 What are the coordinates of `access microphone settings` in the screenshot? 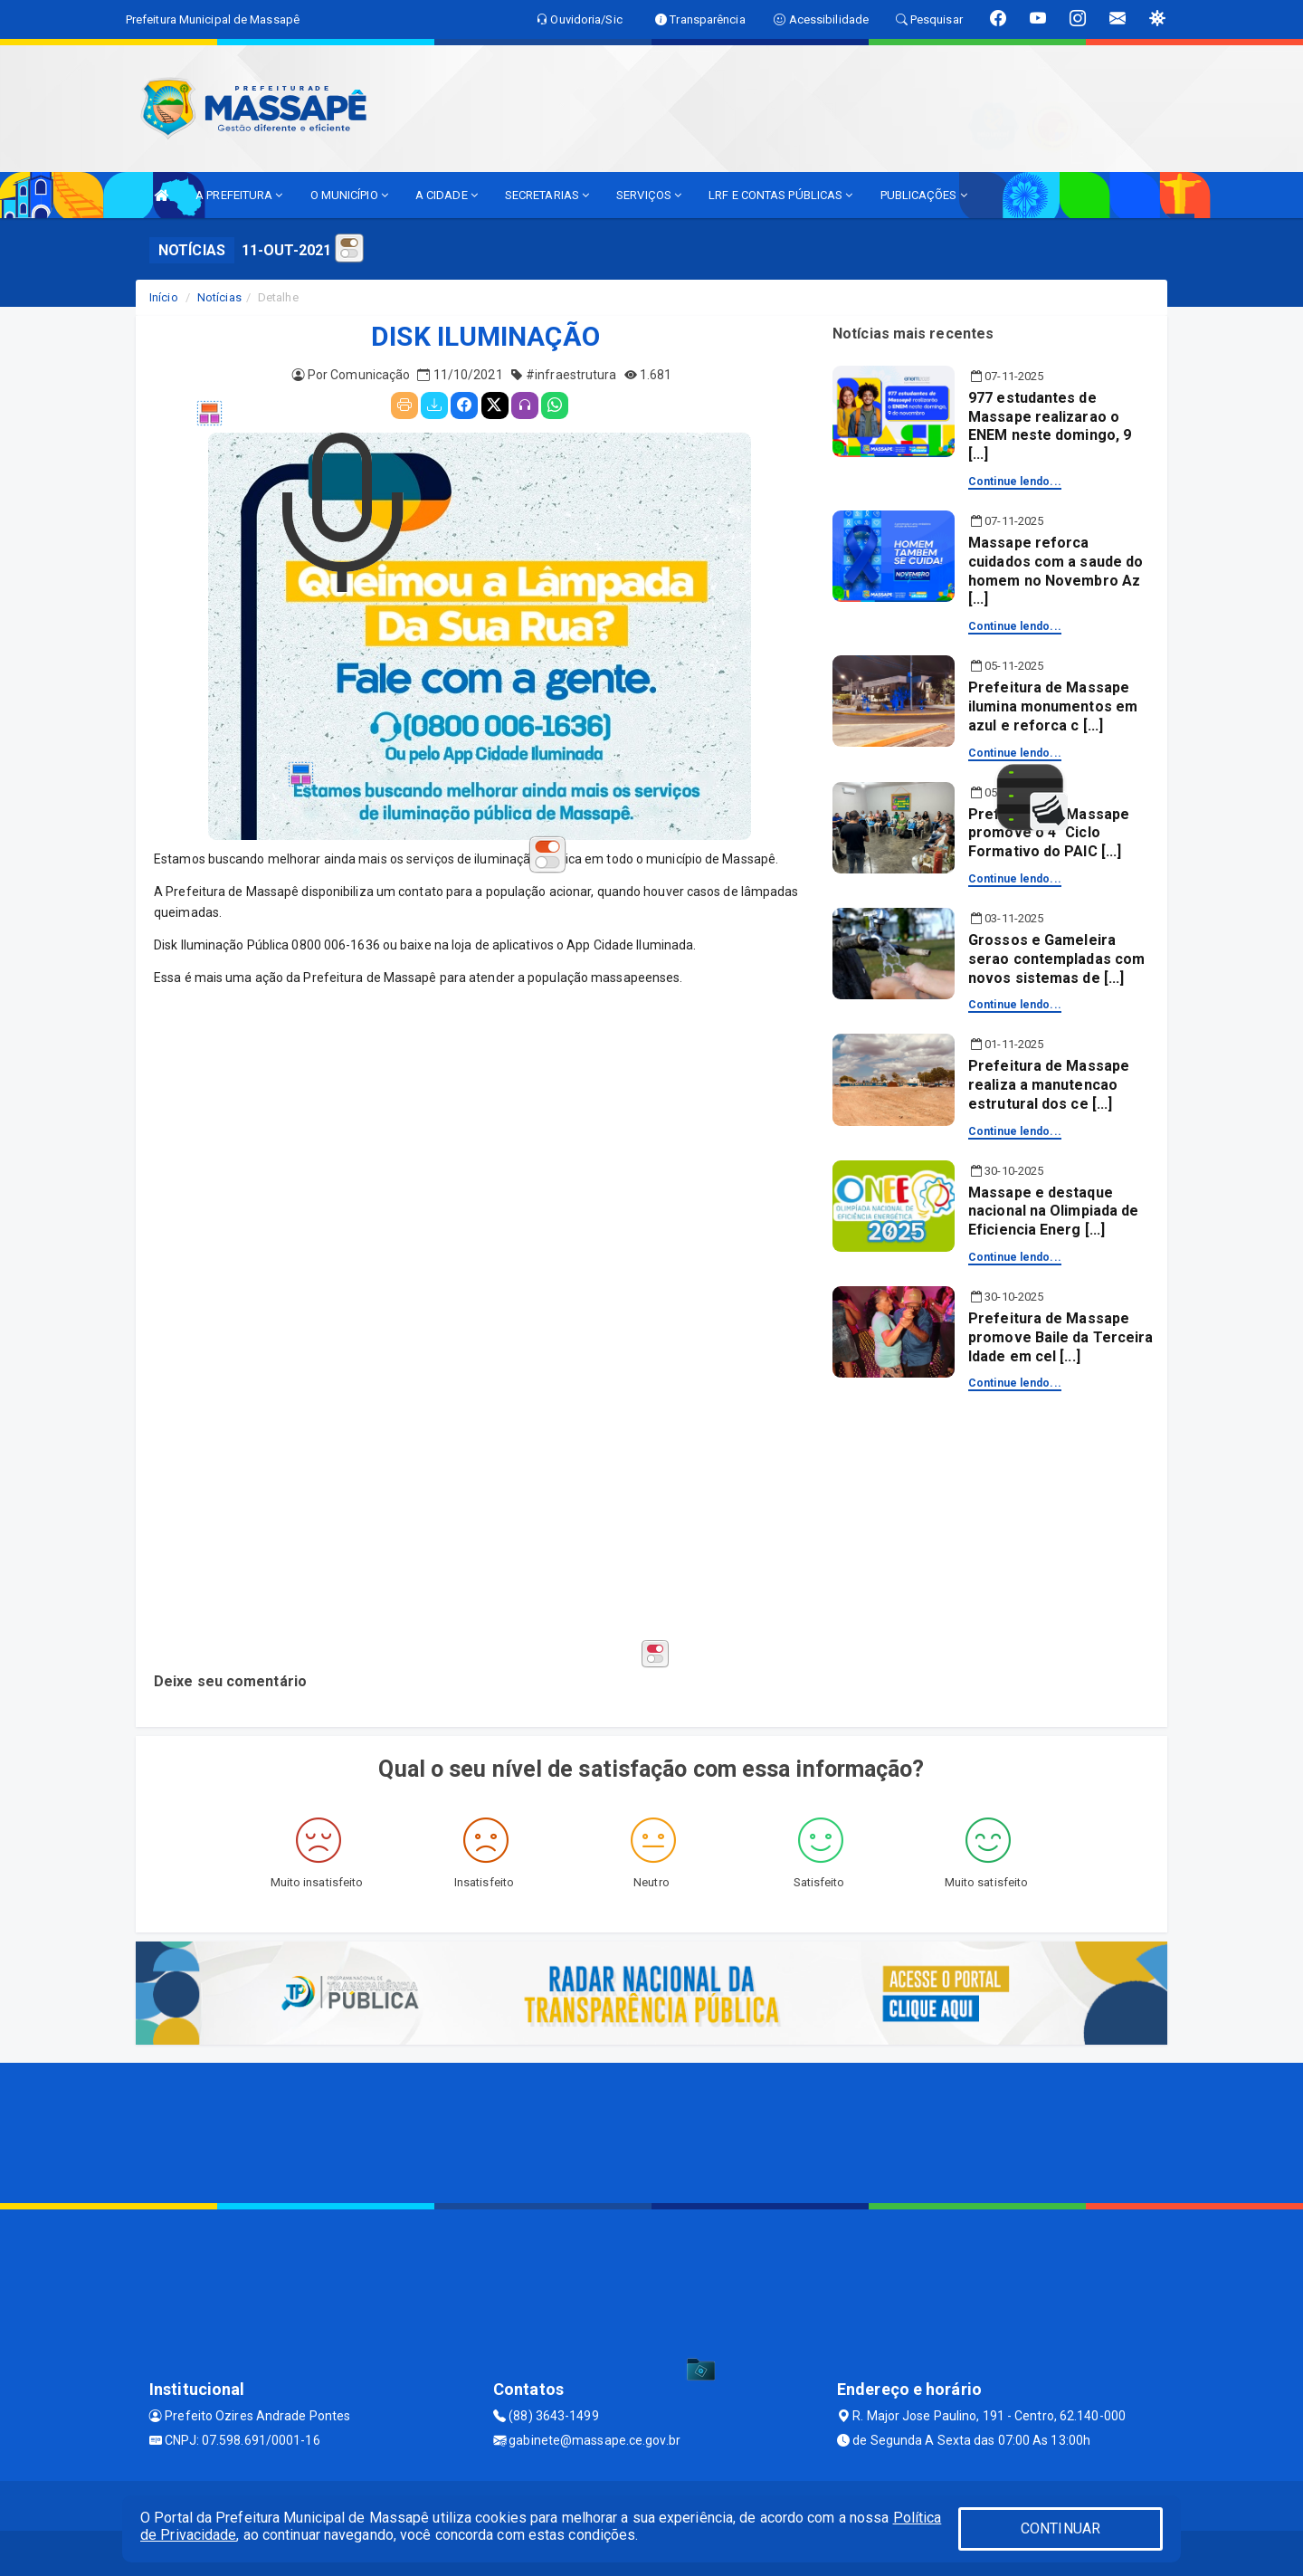 It's located at (342, 512).